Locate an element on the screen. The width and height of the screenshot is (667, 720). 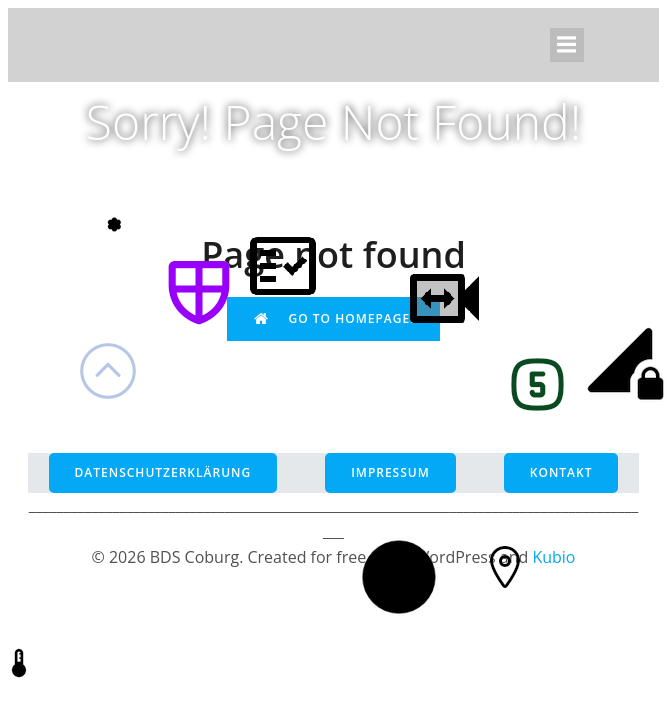
adjust temperature settings is located at coordinates (19, 663).